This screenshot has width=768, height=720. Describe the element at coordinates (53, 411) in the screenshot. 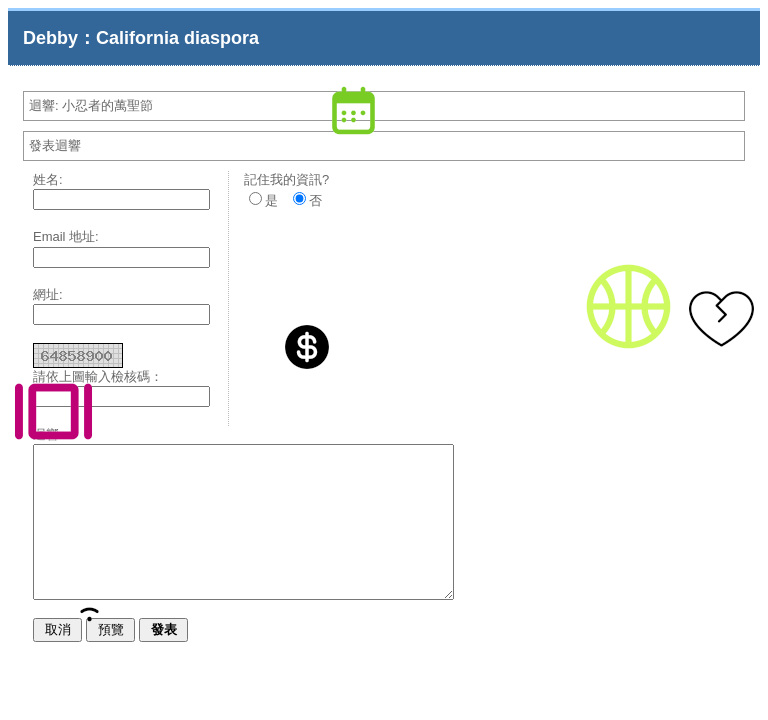

I see `start a slideshow presentation` at that location.